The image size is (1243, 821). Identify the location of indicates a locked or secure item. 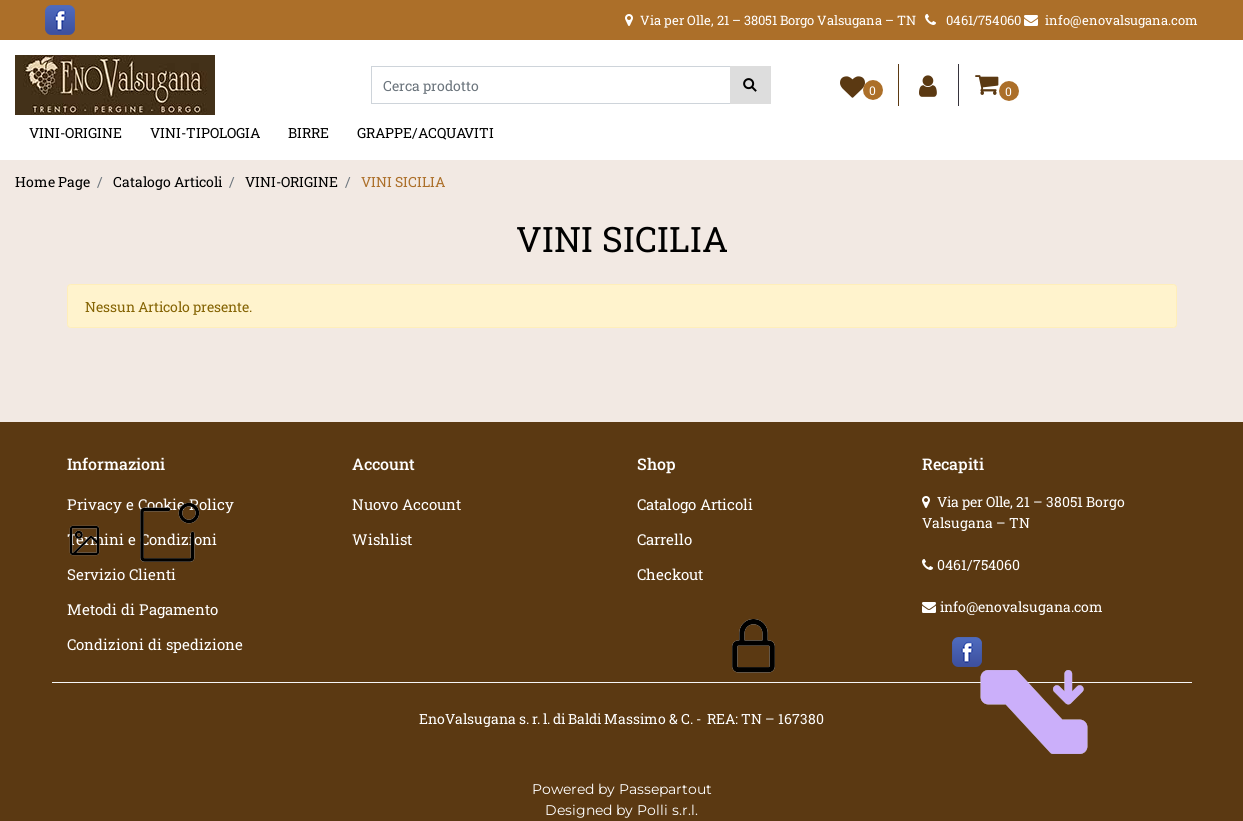
(753, 647).